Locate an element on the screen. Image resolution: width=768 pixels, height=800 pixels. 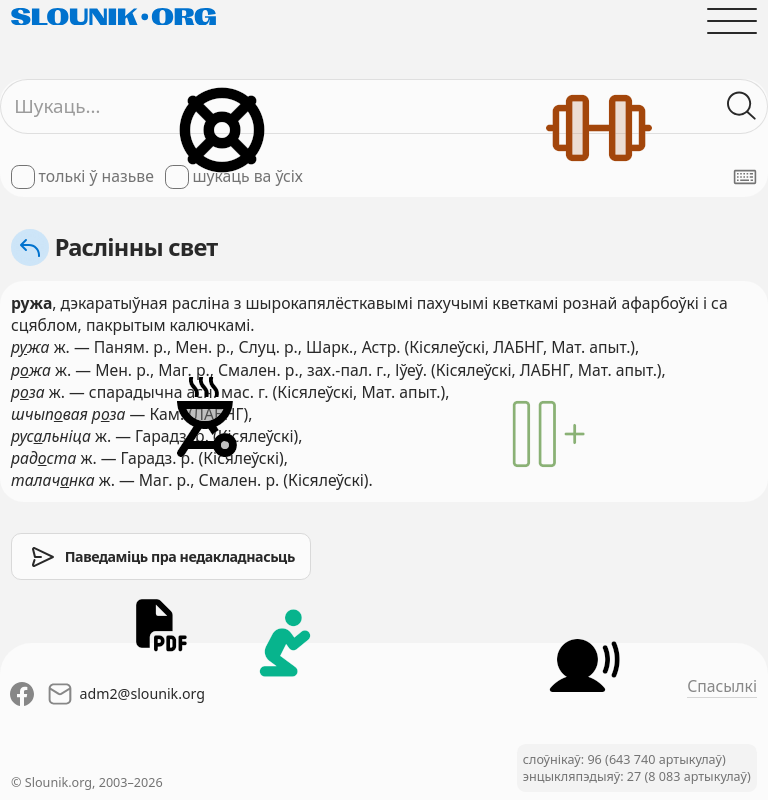
access help or support is located at coordinates (222, 130).